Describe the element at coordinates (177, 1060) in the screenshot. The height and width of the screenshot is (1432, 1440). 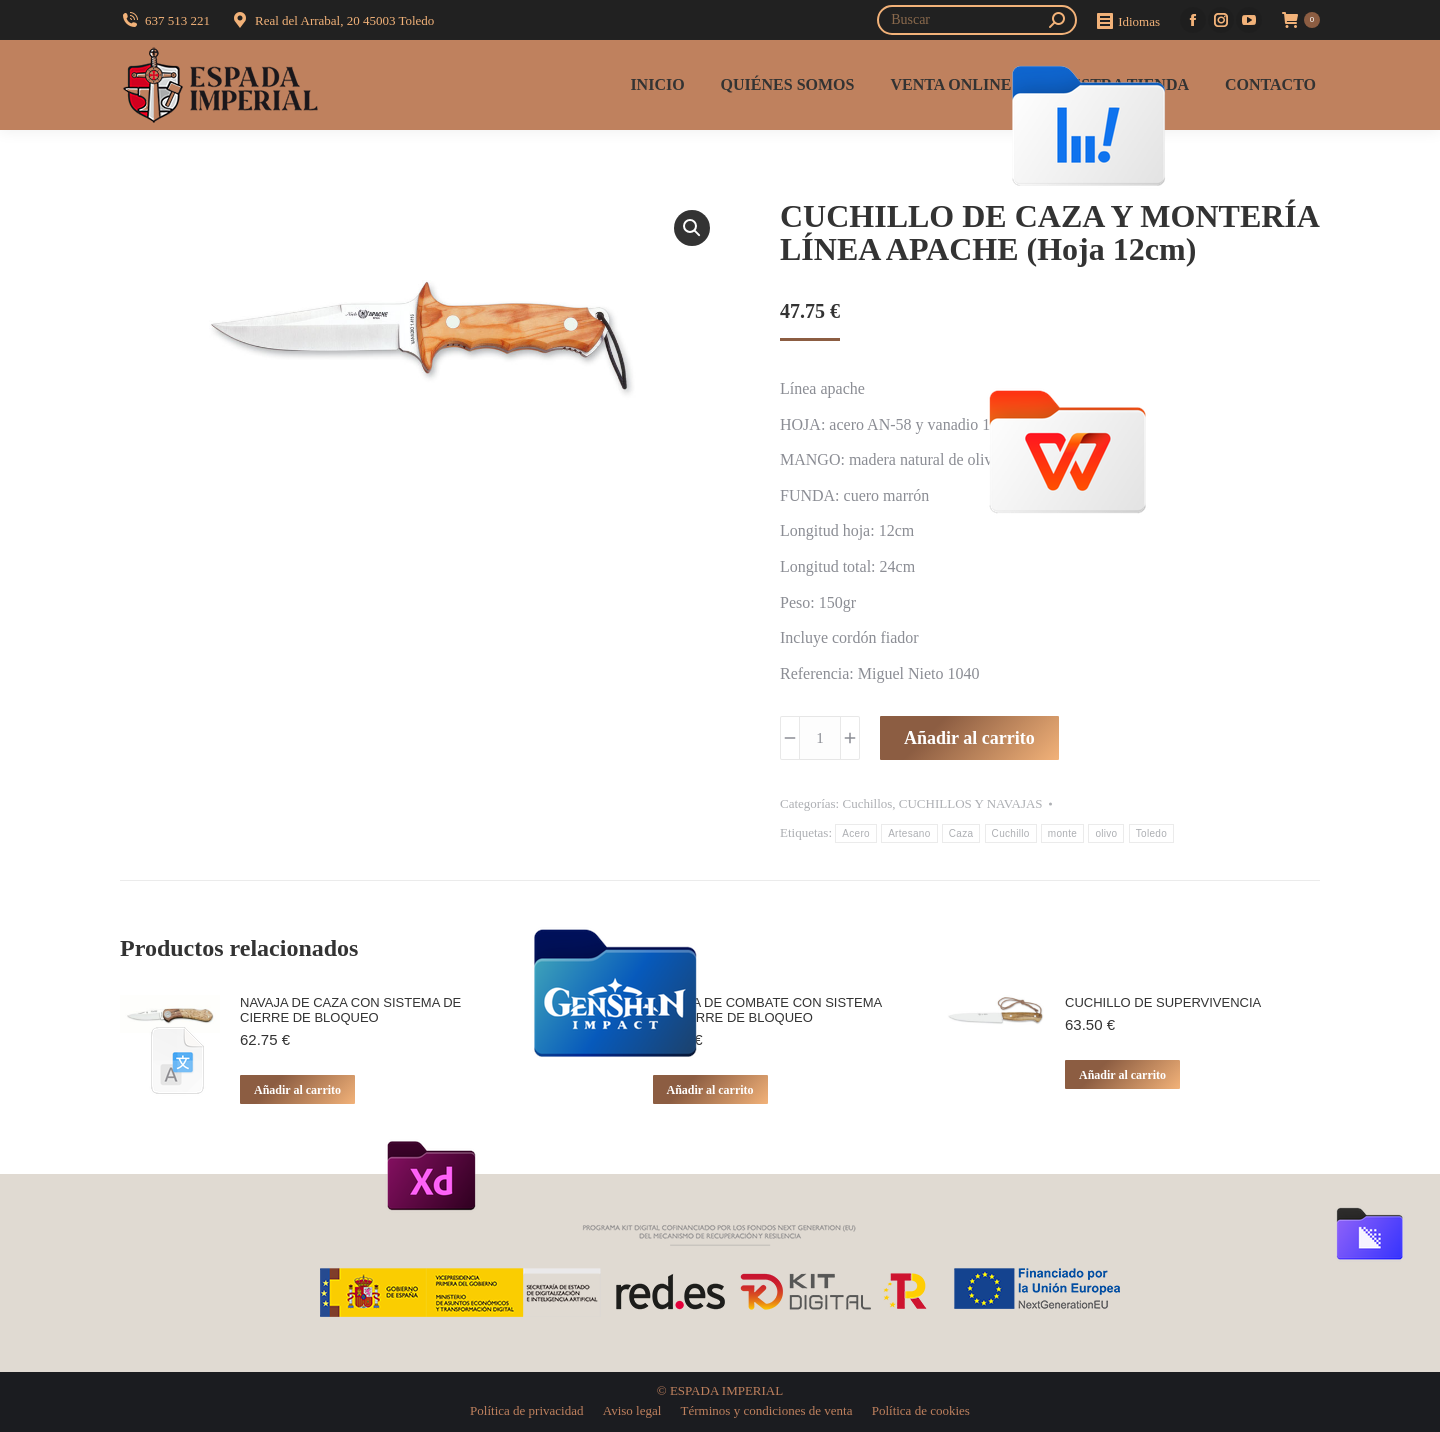
I see `a gettext translation file for software localization` at that location.